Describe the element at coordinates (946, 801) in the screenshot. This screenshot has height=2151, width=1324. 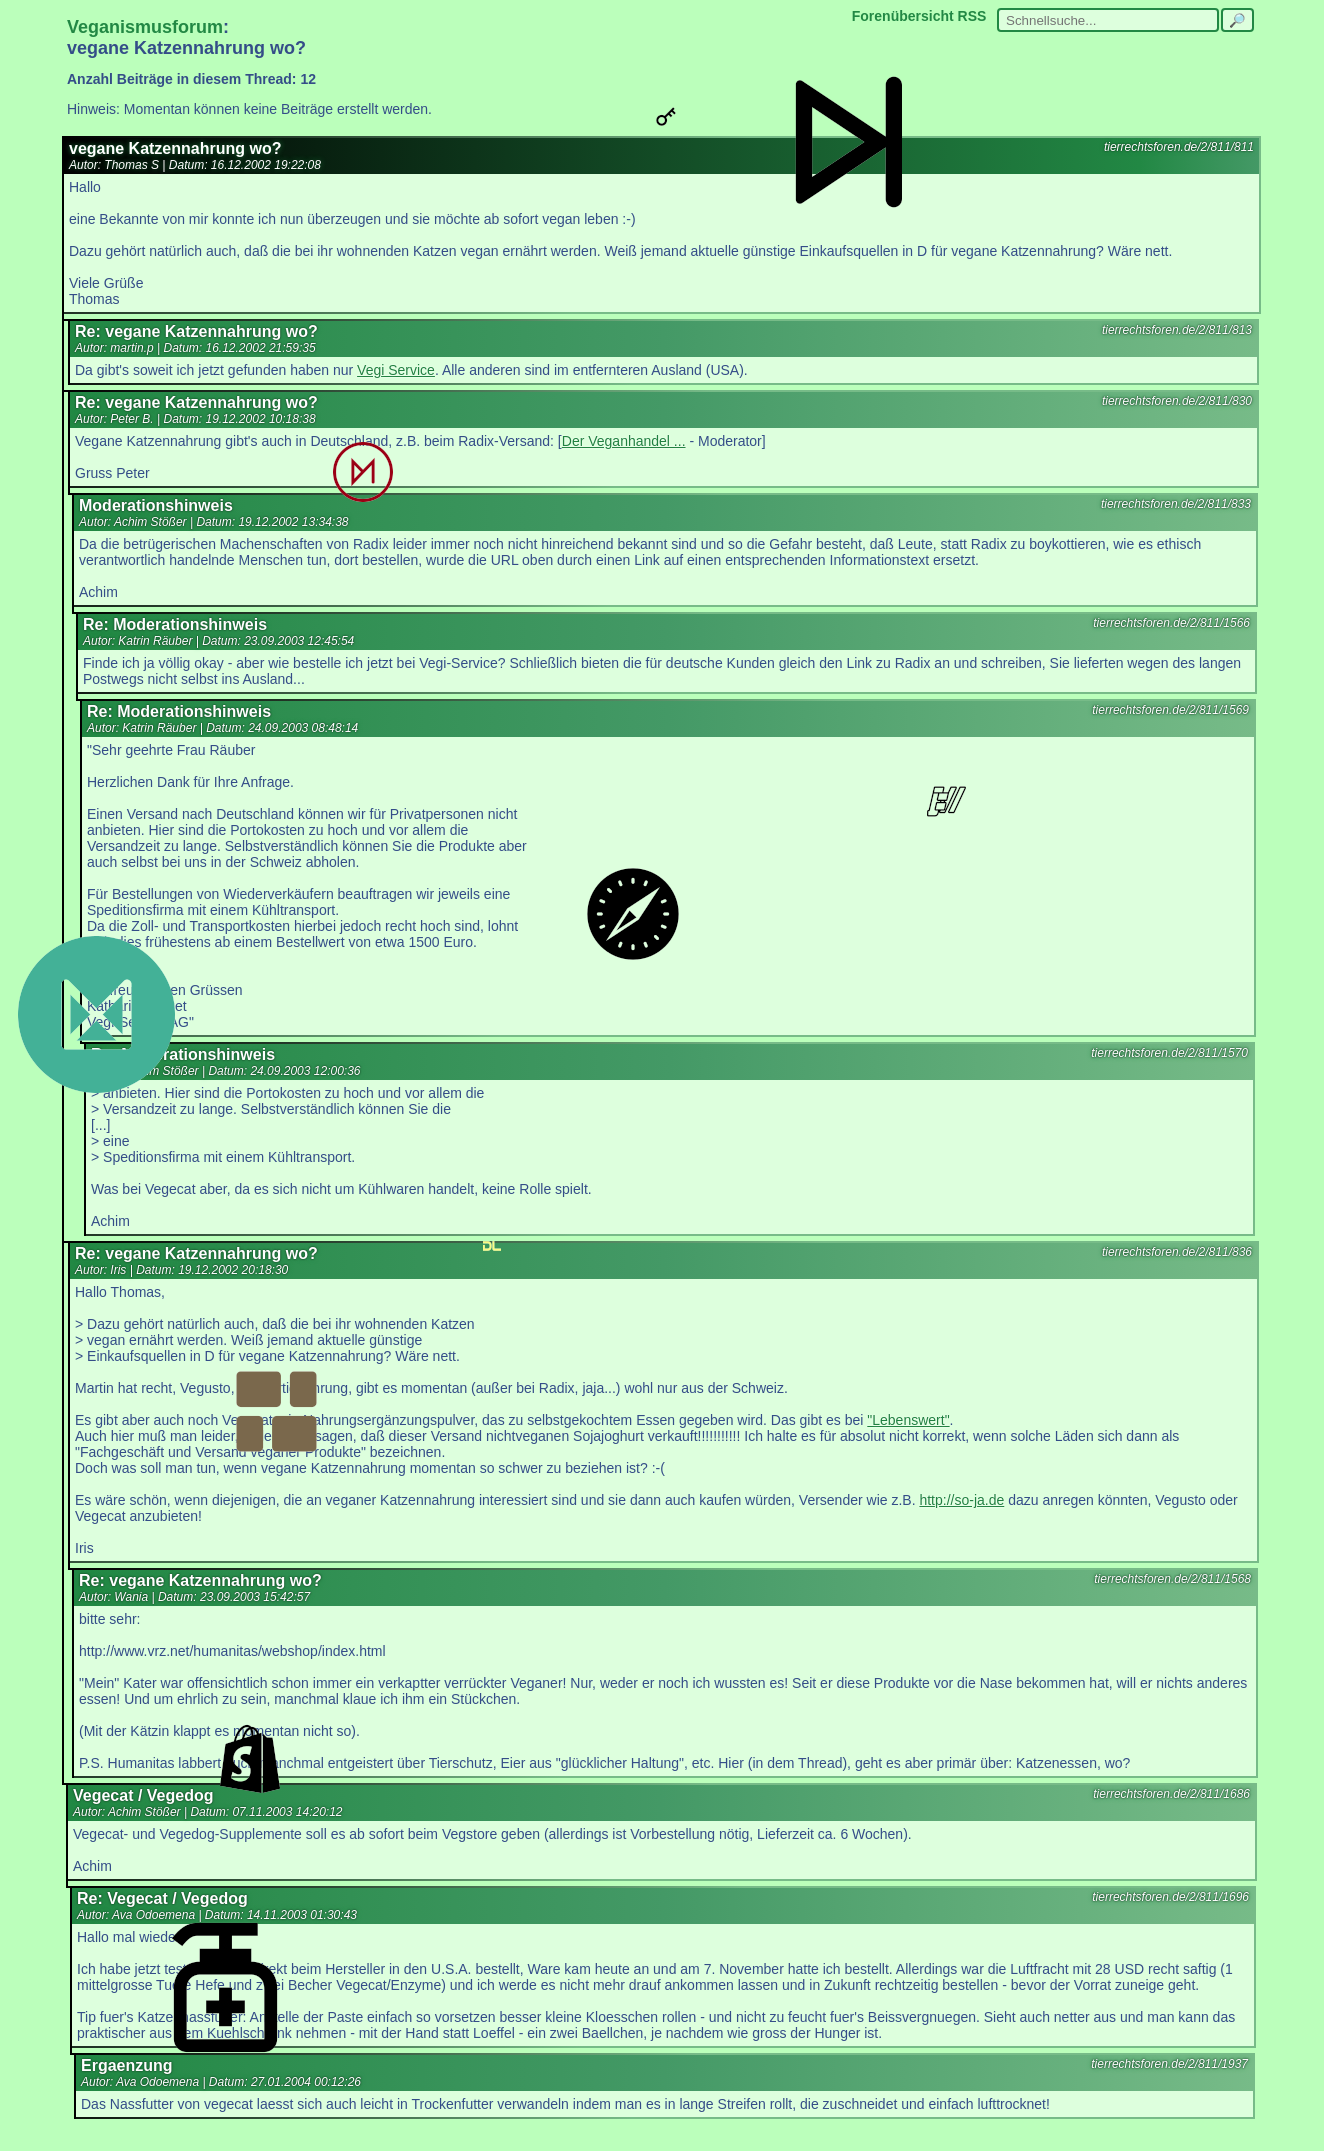
I see `eclipse jetty web server logo` at that location.